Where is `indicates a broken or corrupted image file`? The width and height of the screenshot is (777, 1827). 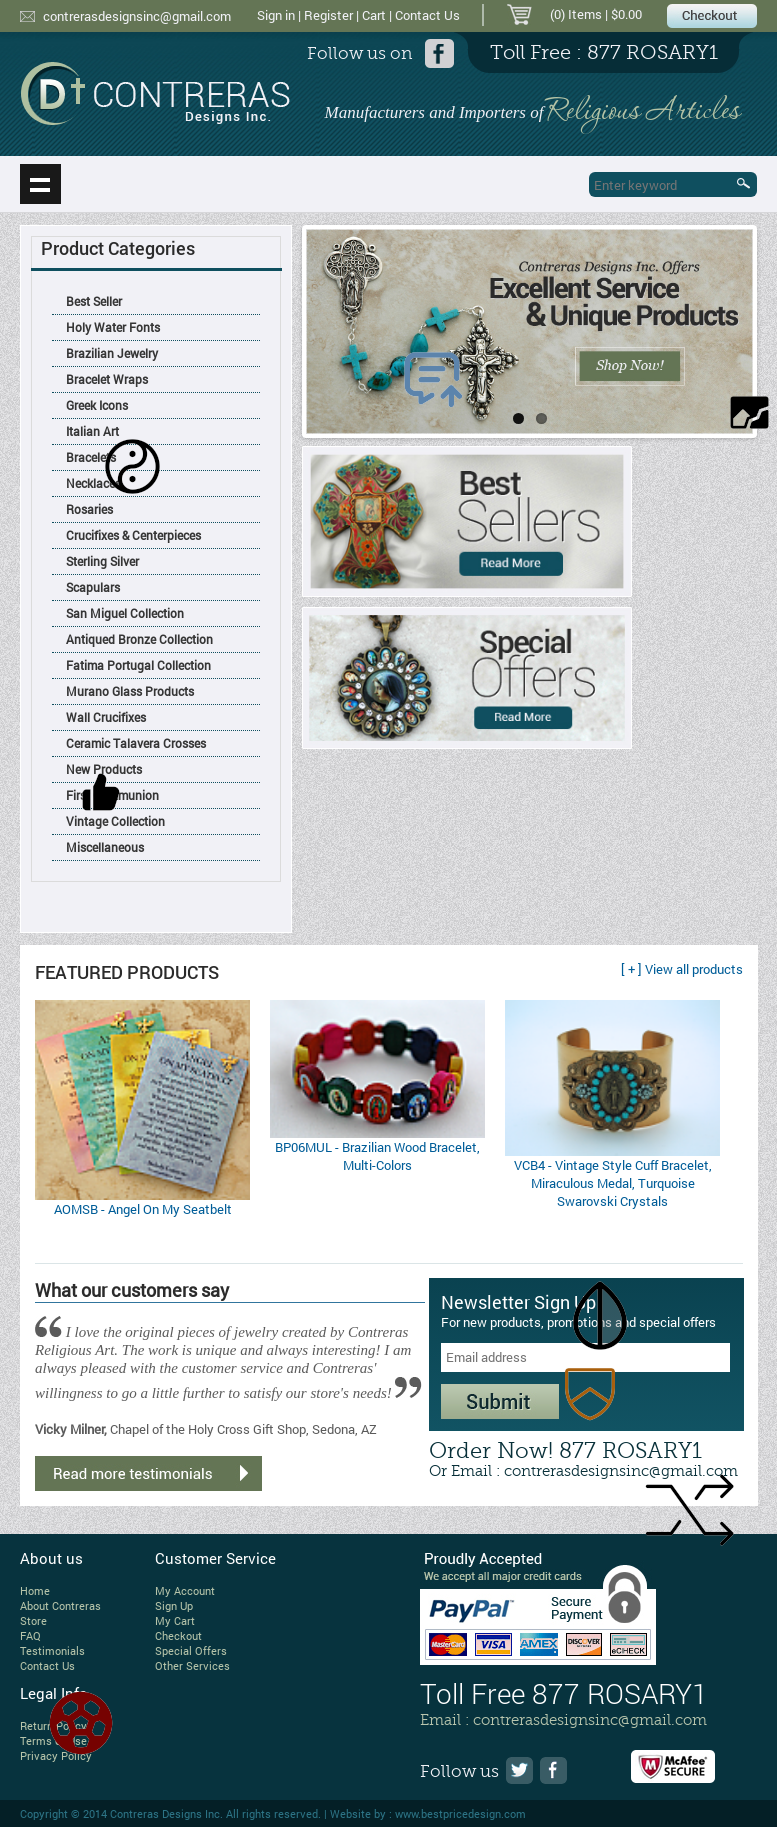 indicates a broken or corrupted image file is located at coordinates (749, 412).